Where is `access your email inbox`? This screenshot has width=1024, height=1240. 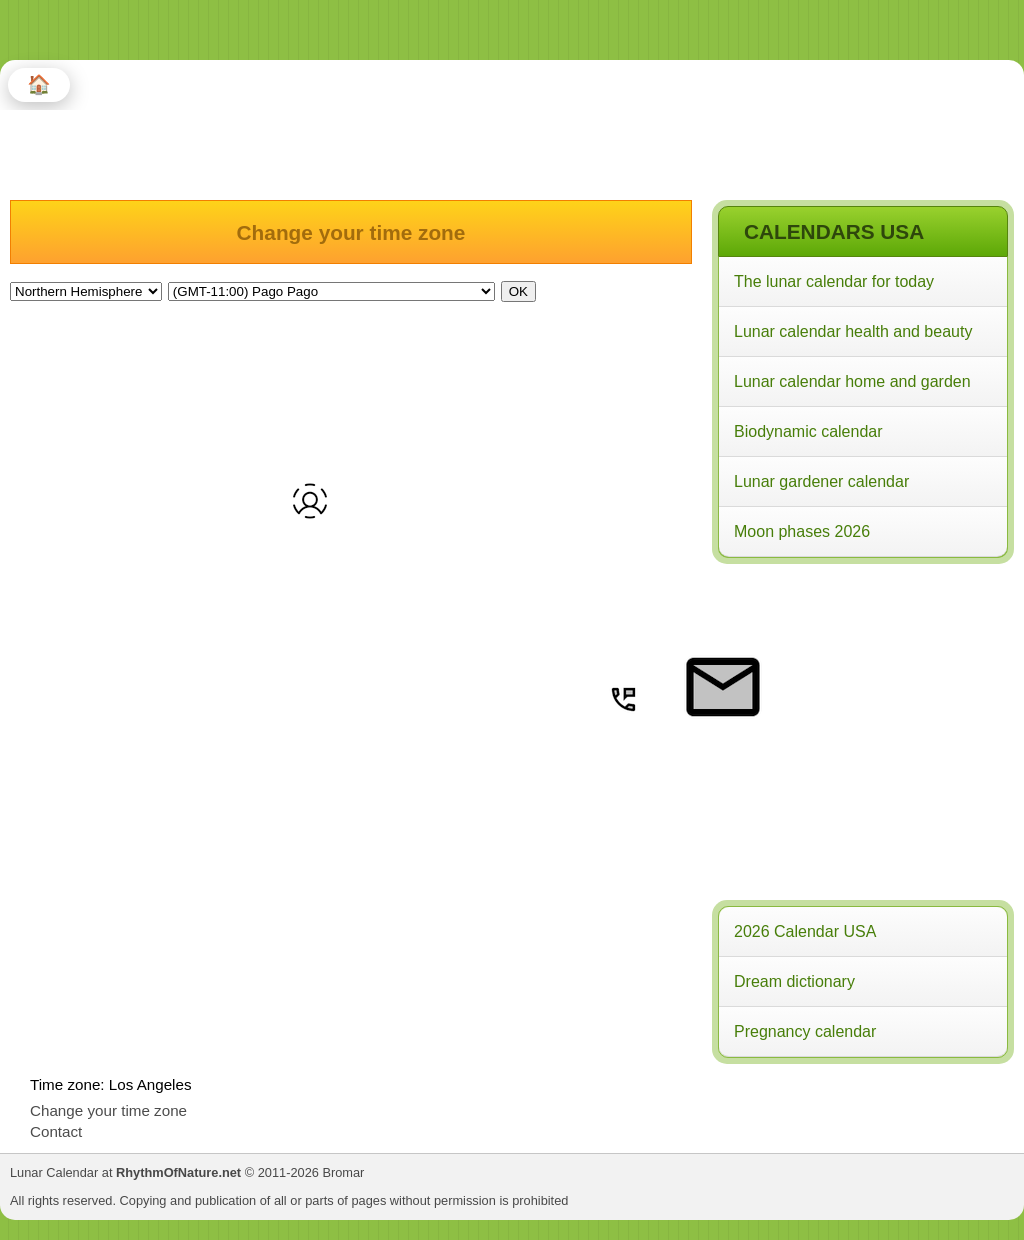 access your email inbox is located at coordinates (723, 687).